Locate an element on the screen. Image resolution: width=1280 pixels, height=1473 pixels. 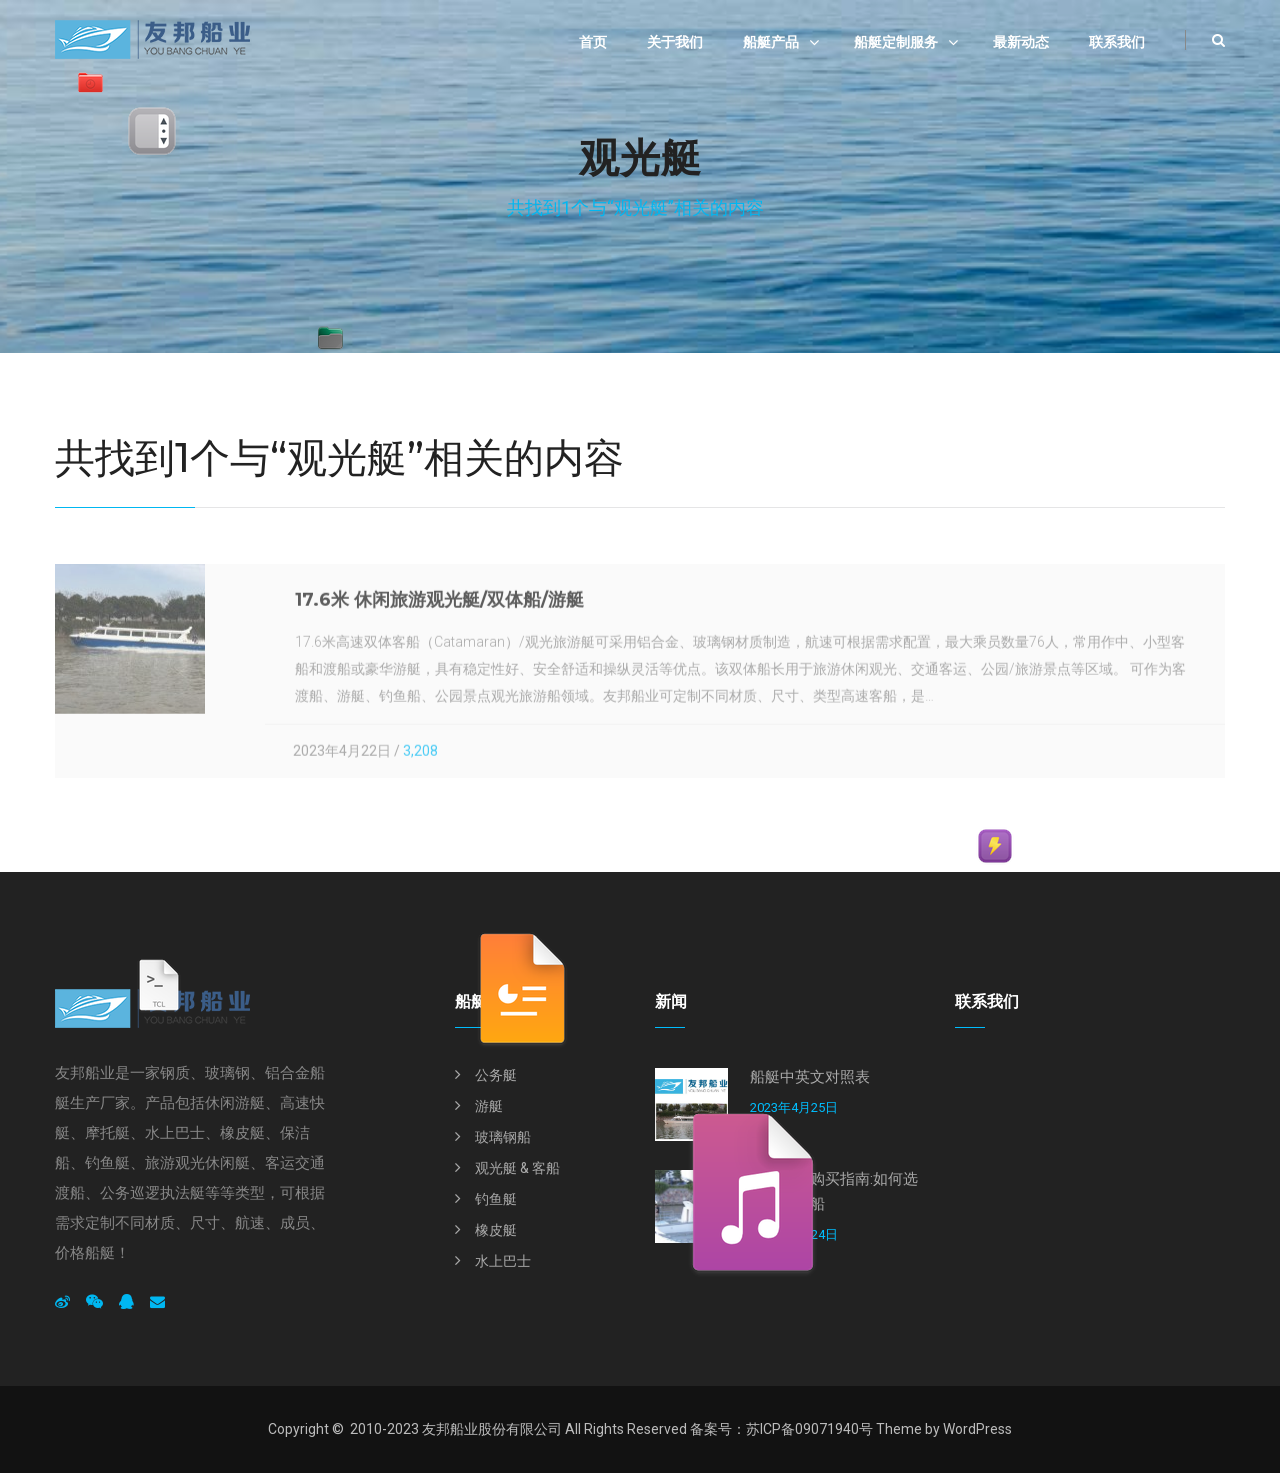
audio file type indicator is located at coordinates (753, 1192).